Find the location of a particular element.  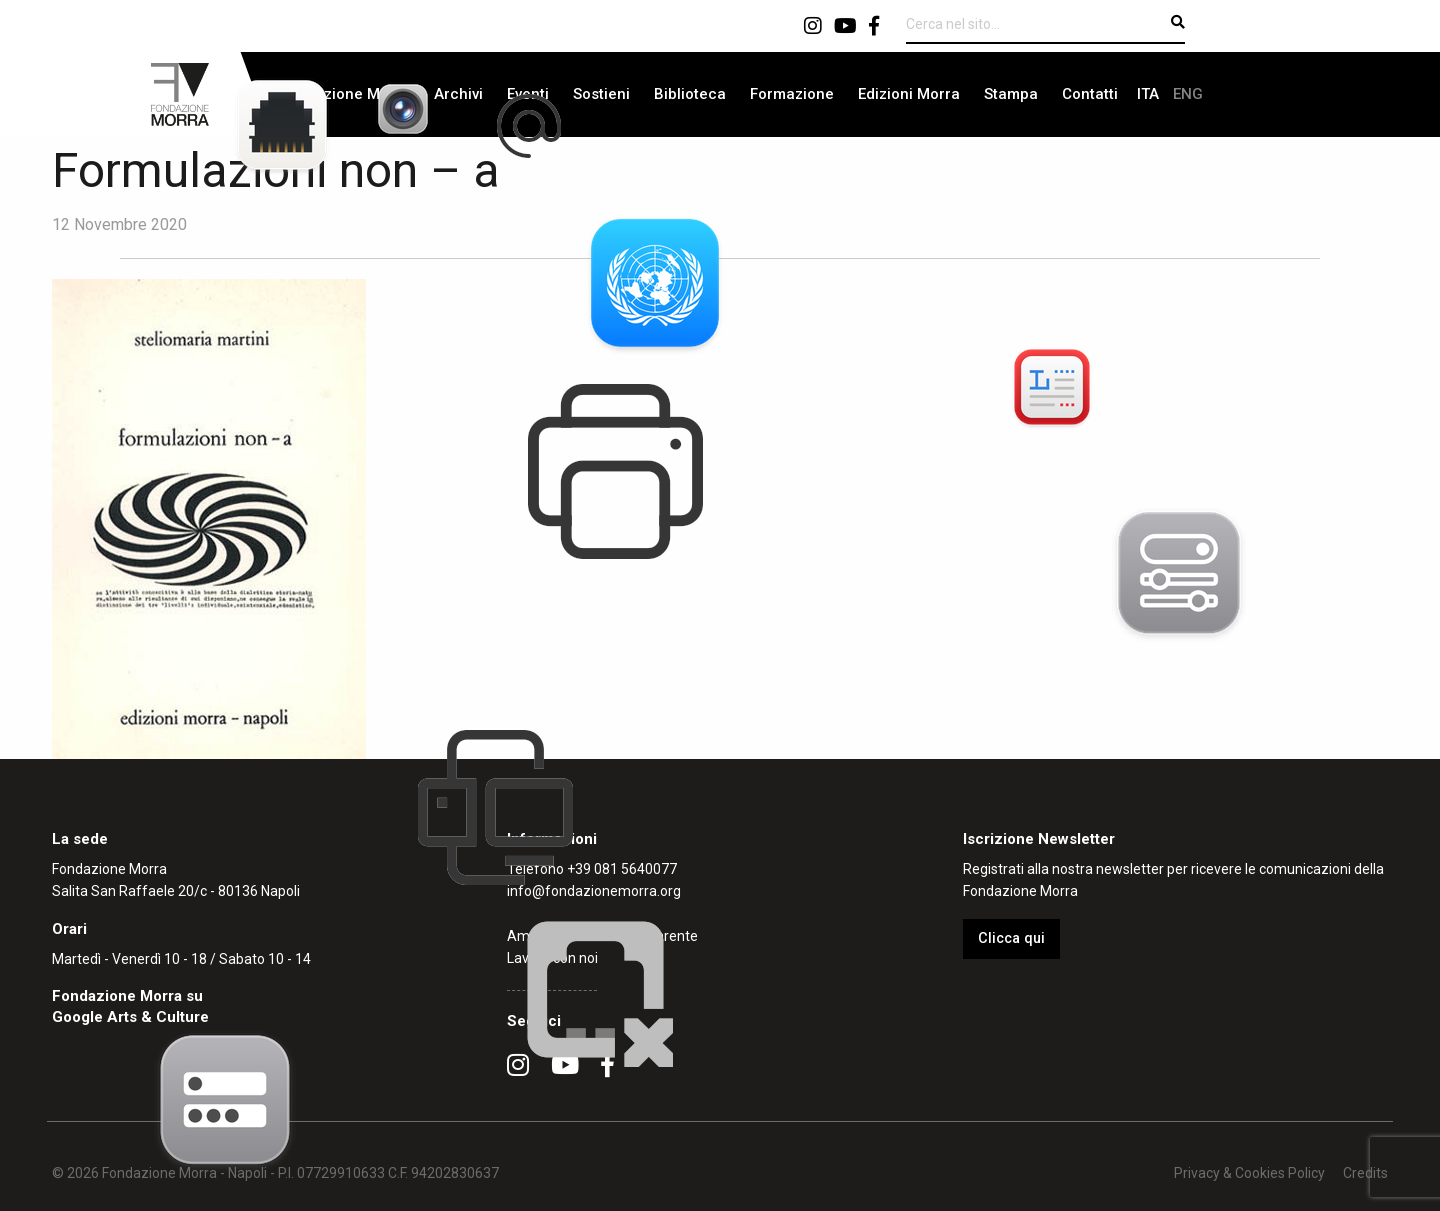

open the camera app is located at coordinates (403, 109).